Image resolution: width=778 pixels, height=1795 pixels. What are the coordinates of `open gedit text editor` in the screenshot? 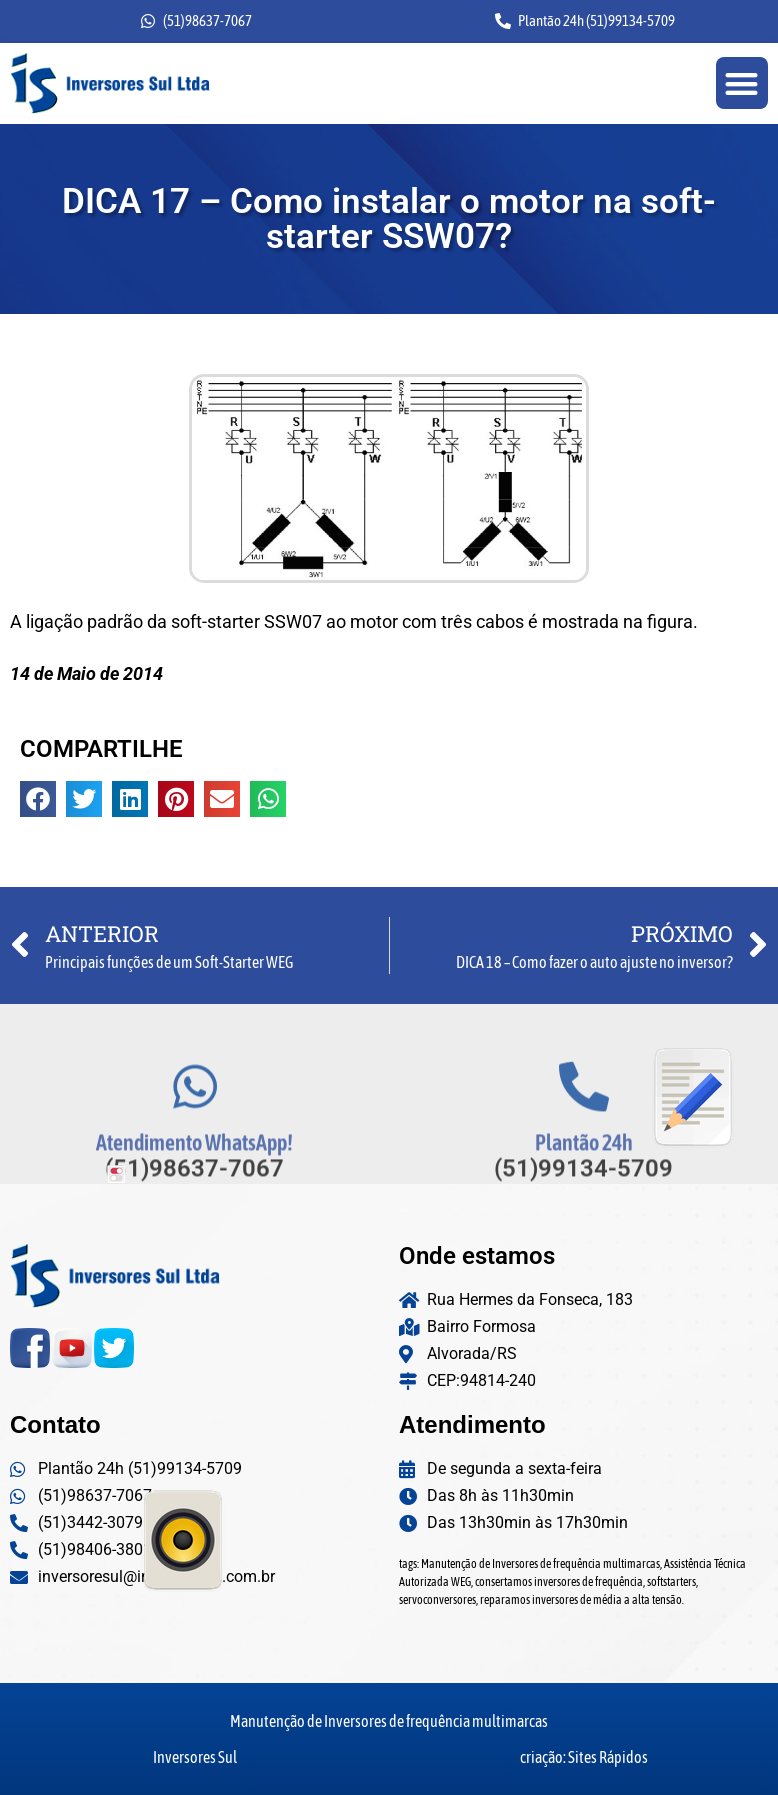 It's located at (693, 1097).